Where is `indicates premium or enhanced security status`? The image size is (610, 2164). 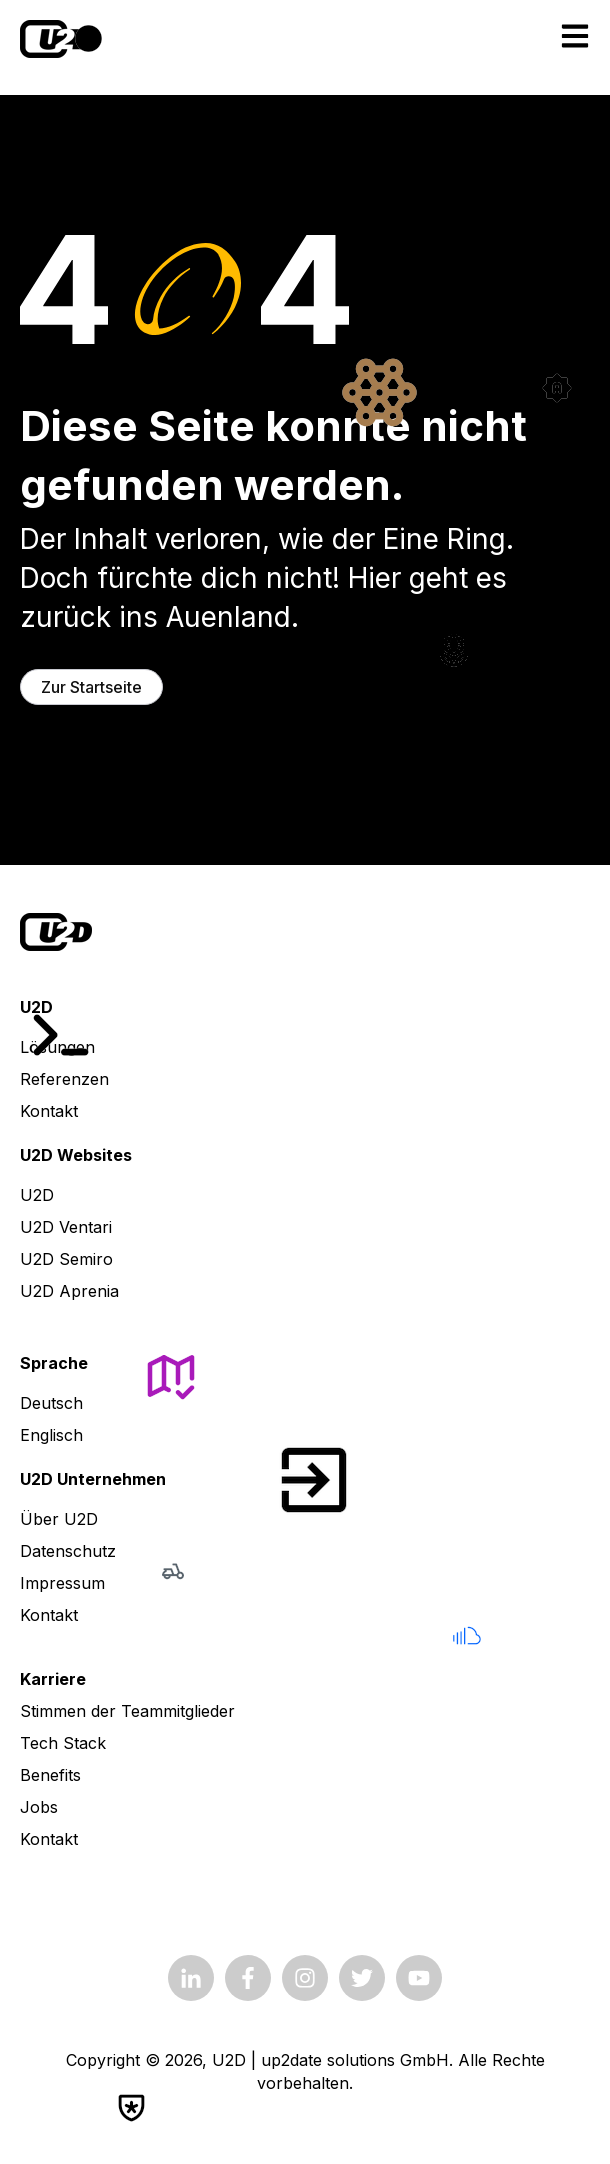
indicates premium or enhanced security status is located at coordinates (131, 2106).